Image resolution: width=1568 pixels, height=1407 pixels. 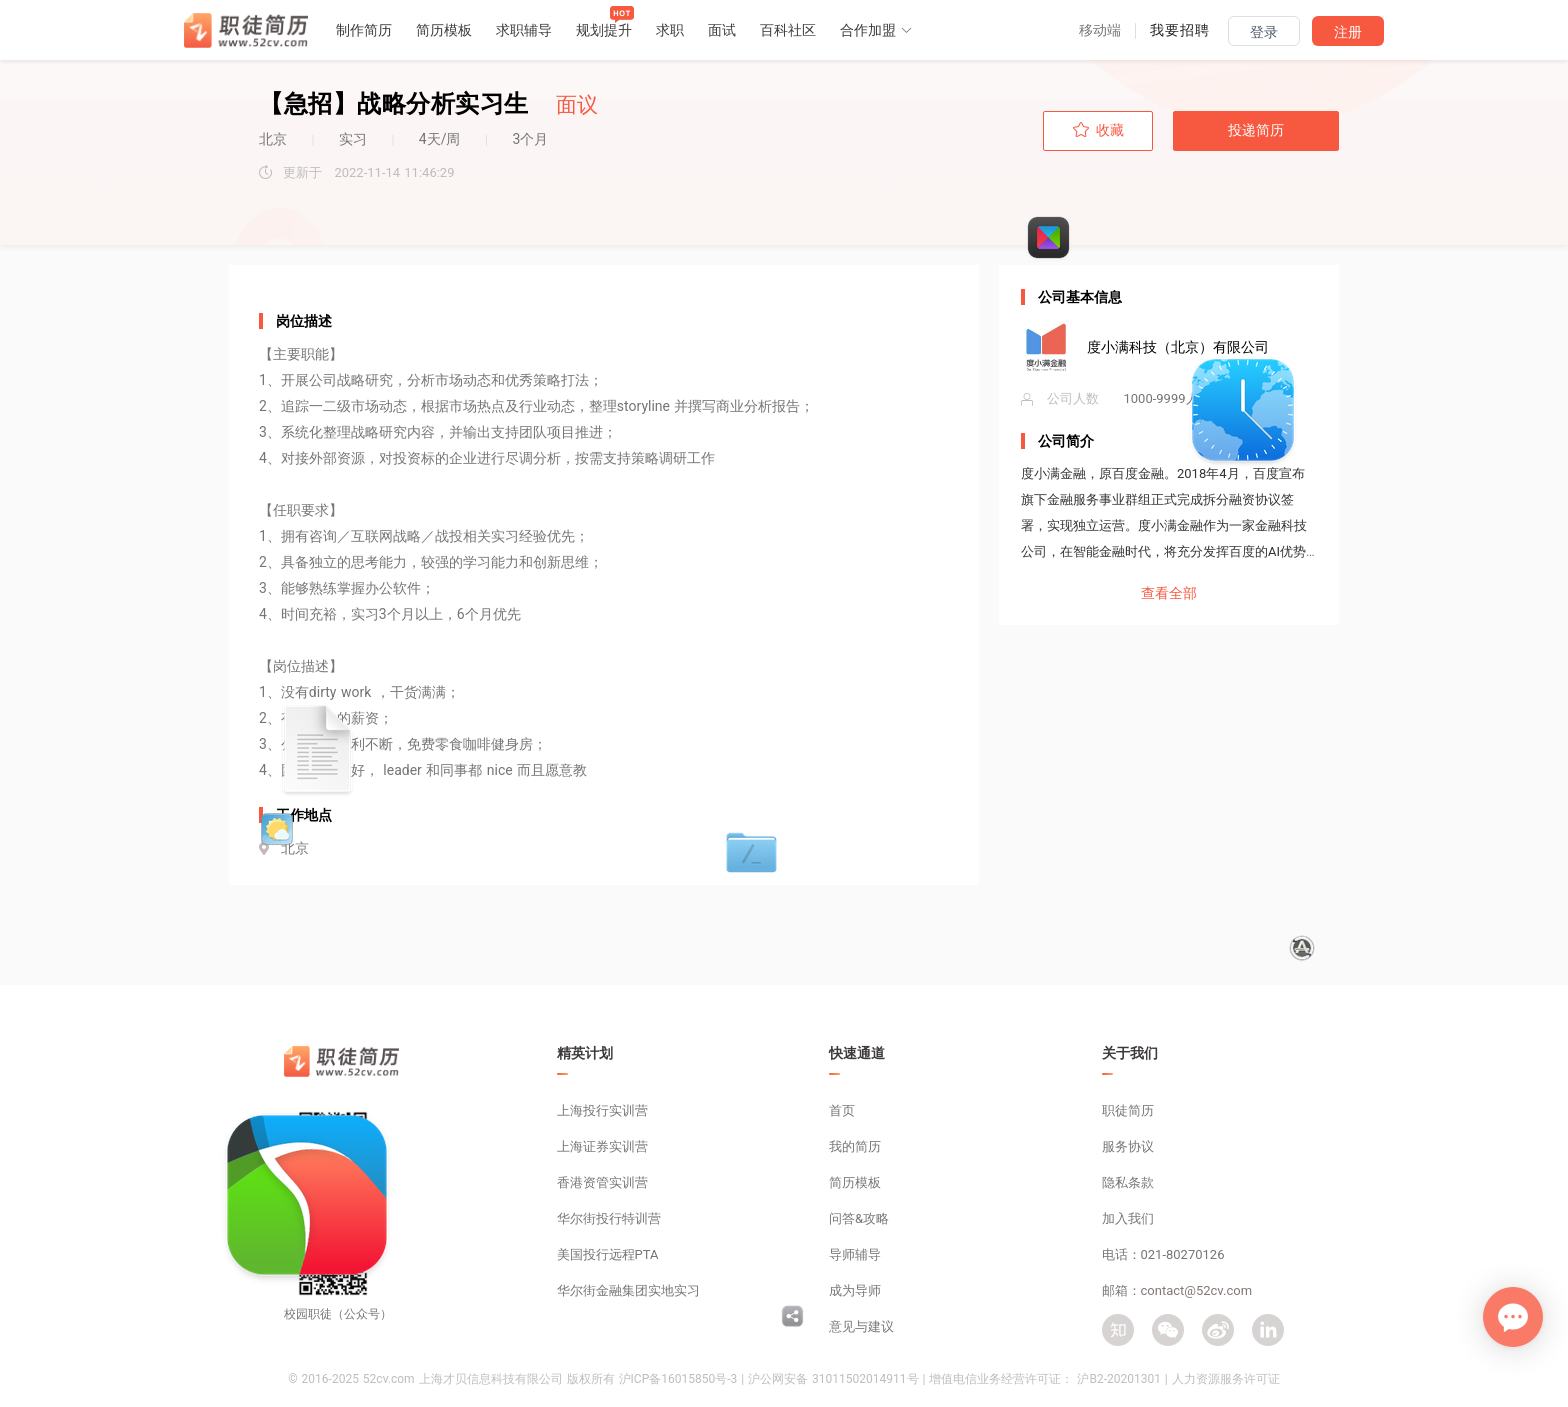 I want to click on open the weather app, so click(x=277, y=829).